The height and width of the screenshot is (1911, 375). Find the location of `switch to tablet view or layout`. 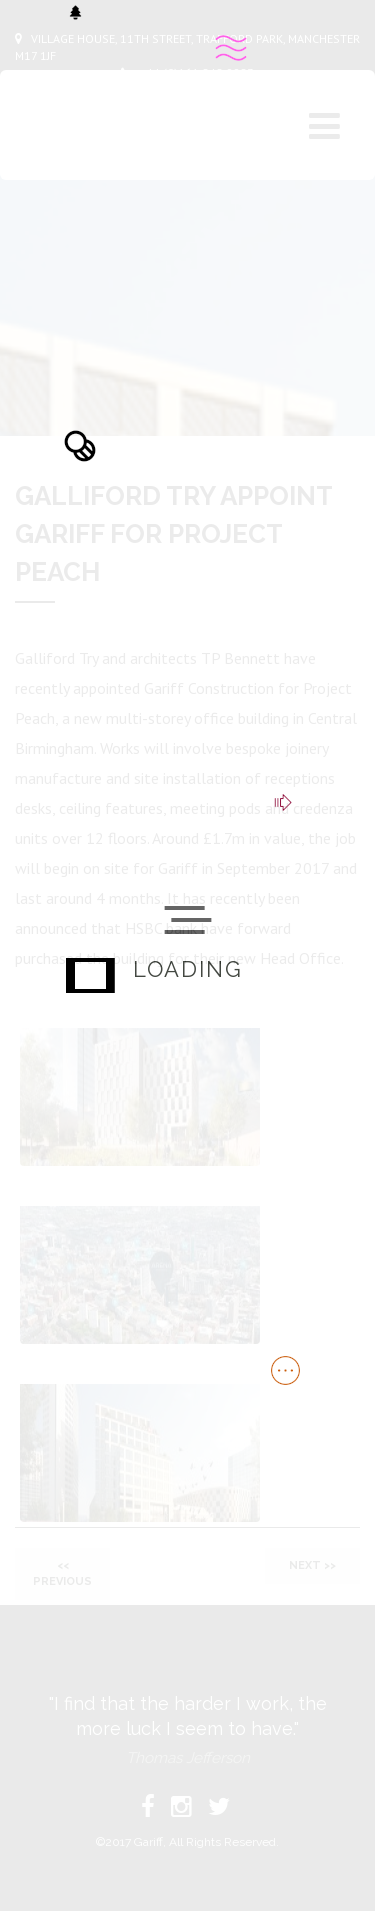

switch to tablet view or layout is located at coordinates (90, 975).